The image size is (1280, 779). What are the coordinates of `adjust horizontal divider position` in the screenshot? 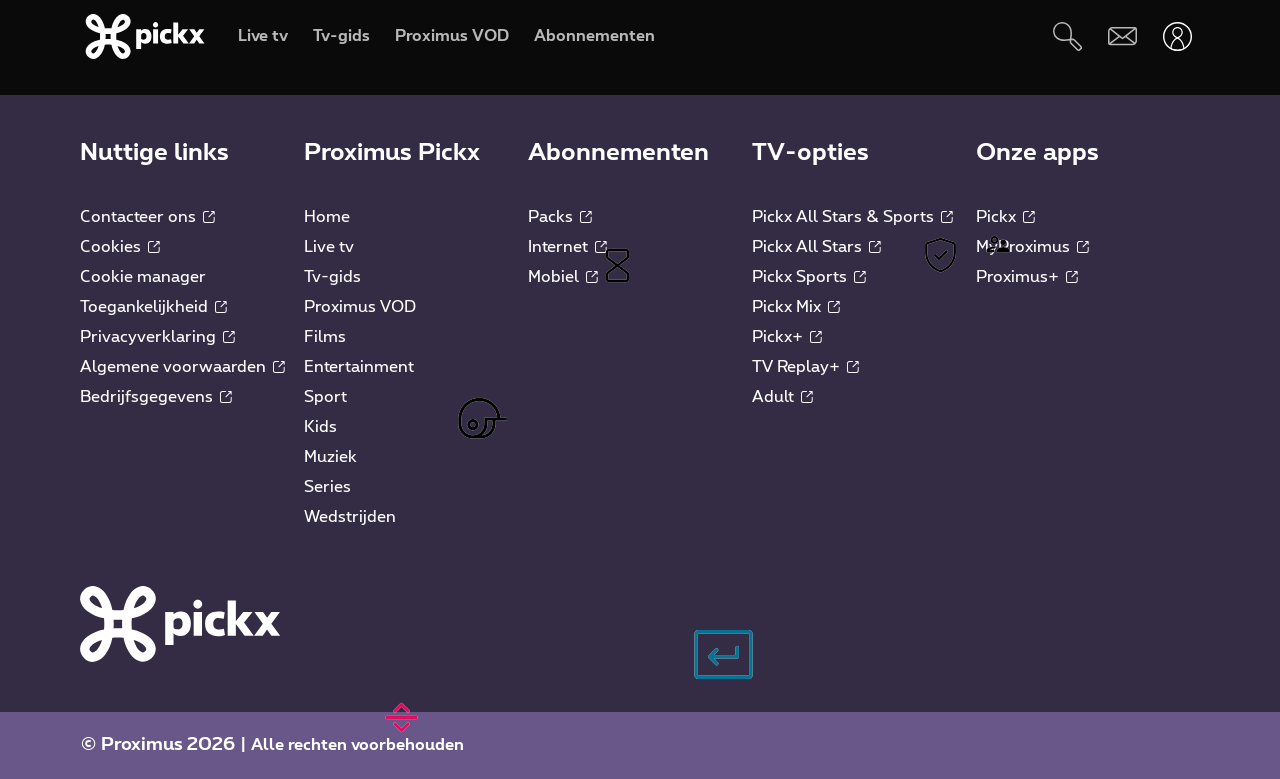 It's located at (401, 717).